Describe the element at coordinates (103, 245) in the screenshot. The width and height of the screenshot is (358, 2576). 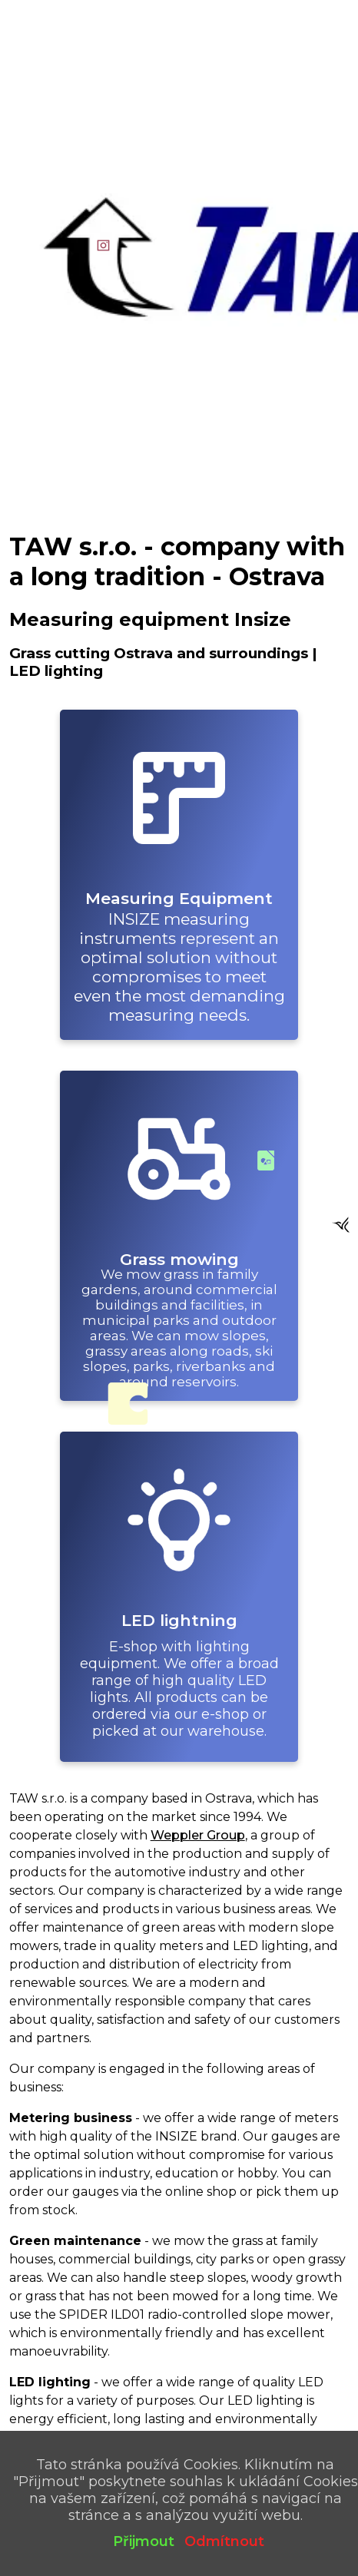
I see `open camera to take a photo` at that location.